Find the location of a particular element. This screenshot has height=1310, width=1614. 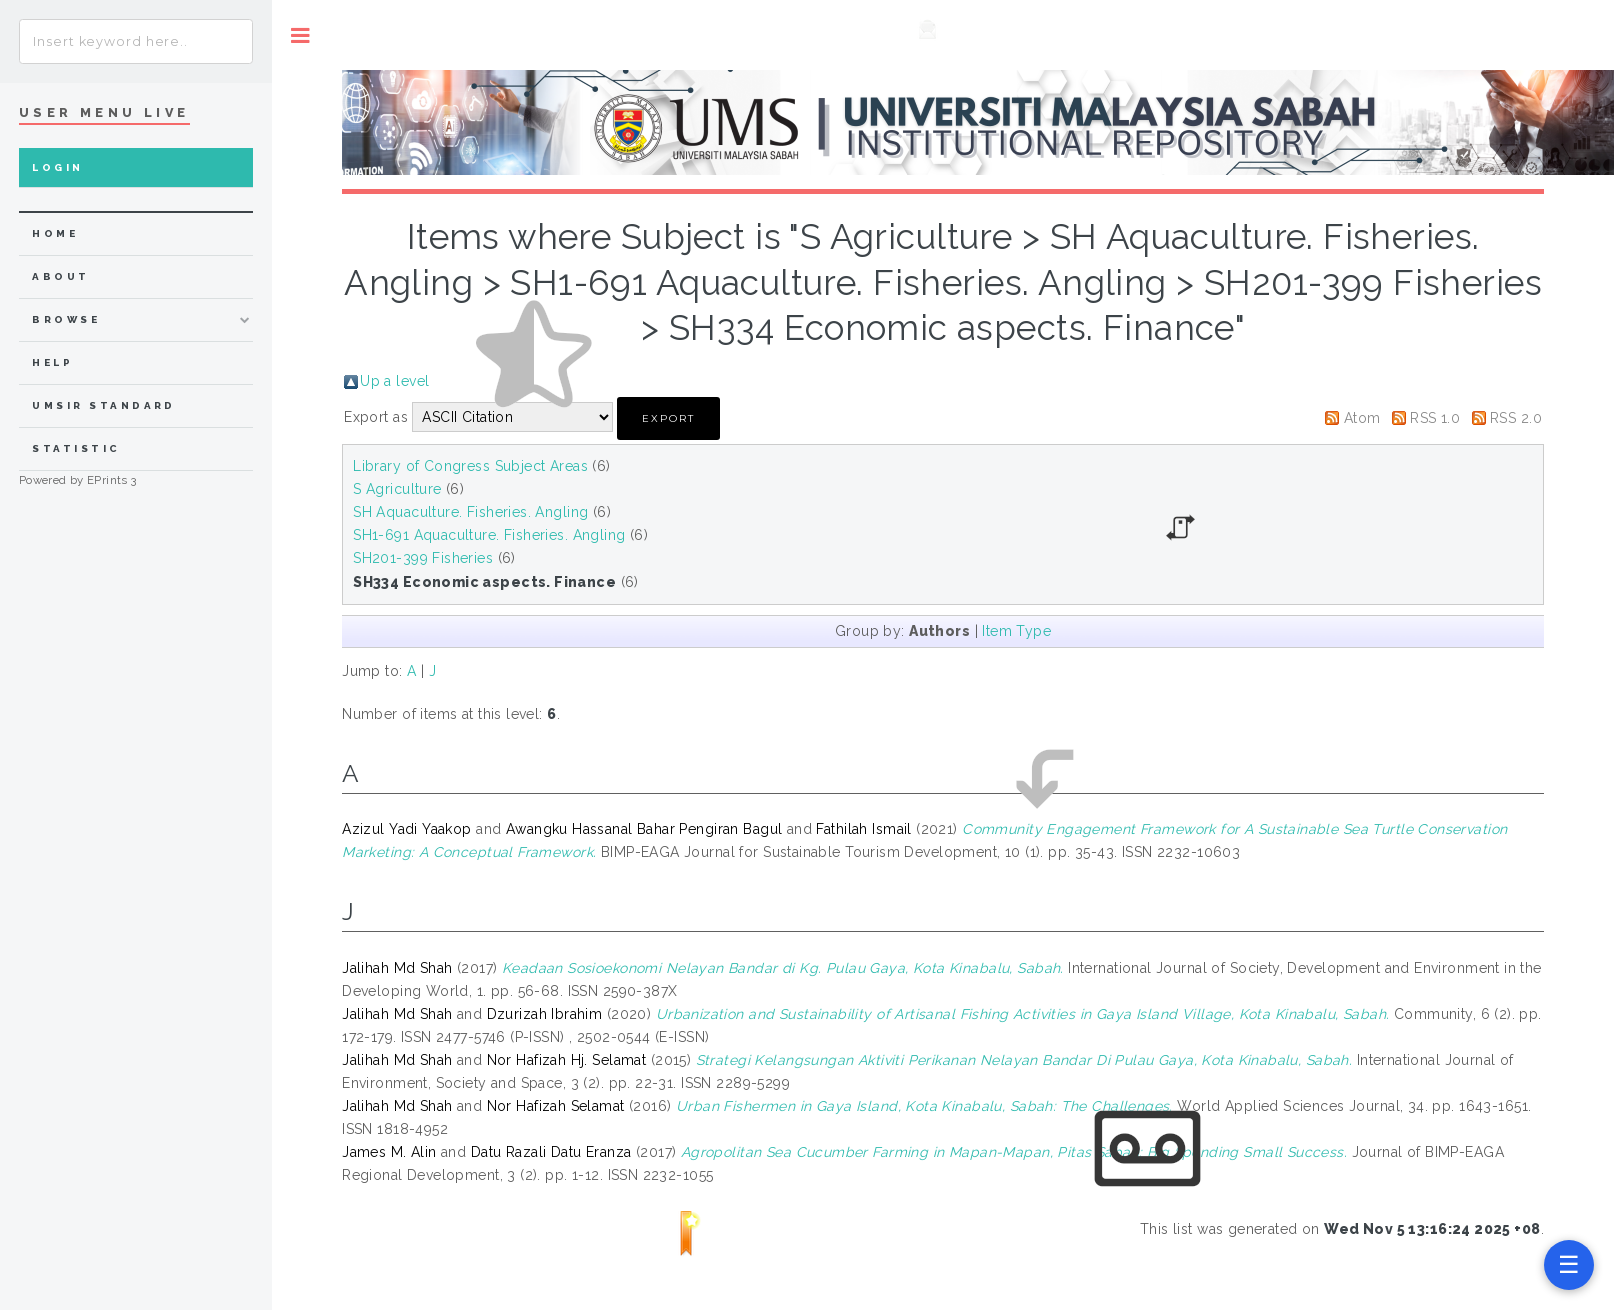

indicates audio tape or cassette media is located at coordinates (1147, 1148).